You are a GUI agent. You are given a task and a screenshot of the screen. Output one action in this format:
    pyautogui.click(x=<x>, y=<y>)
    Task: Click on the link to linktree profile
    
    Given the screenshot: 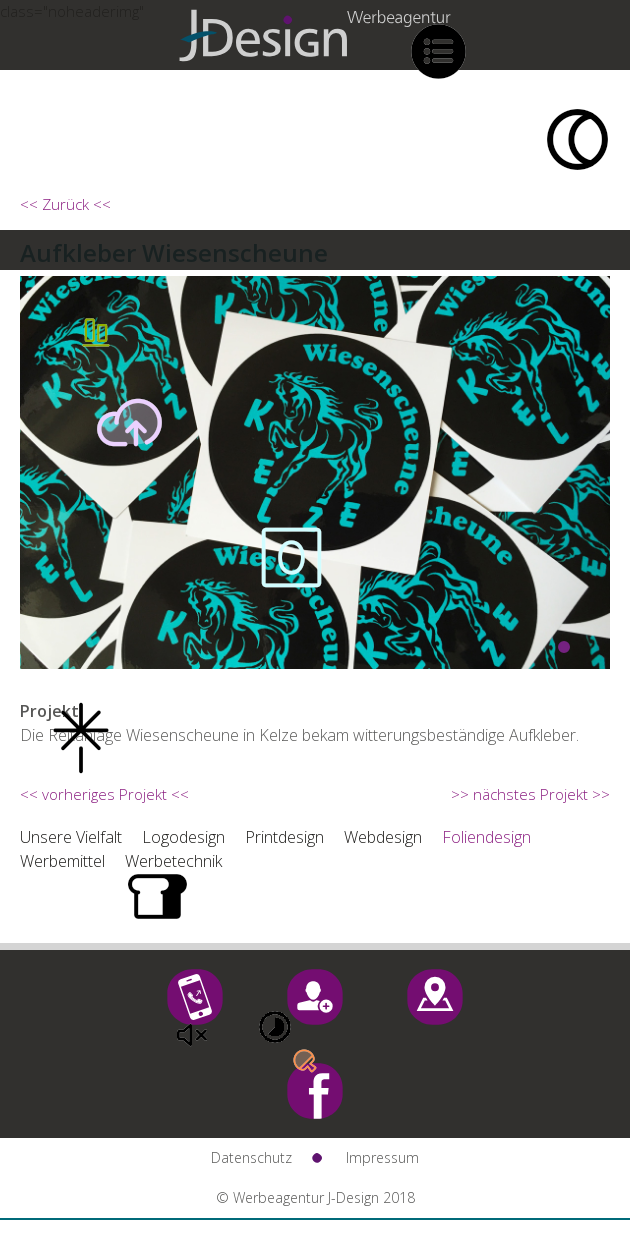 What is the action you would take?
    pyautogui.click(x=81, y=738)
    